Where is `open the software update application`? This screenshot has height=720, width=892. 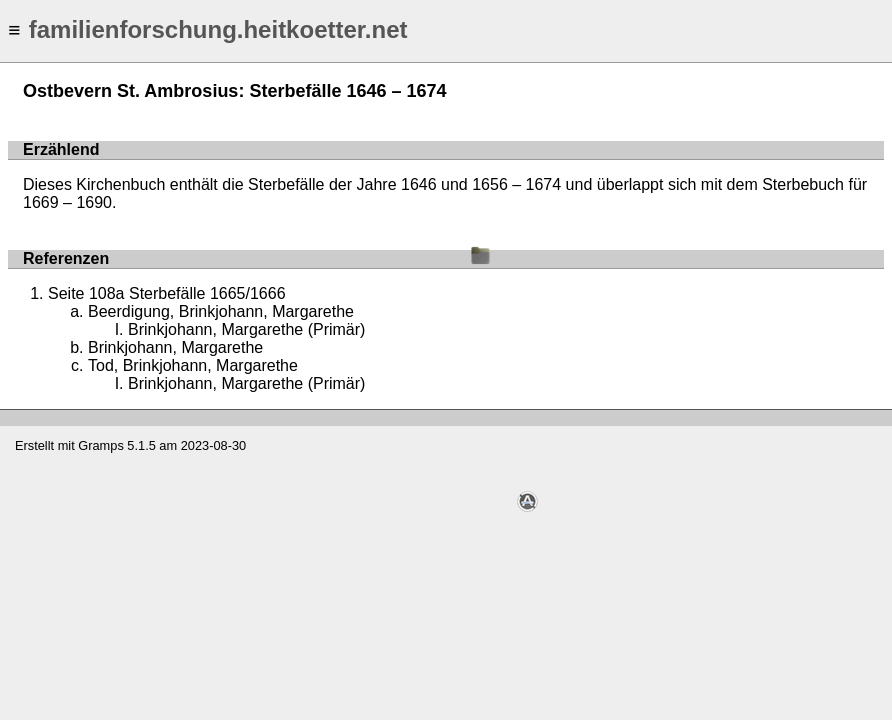 open the software update application is located at coordinates (527, 501).